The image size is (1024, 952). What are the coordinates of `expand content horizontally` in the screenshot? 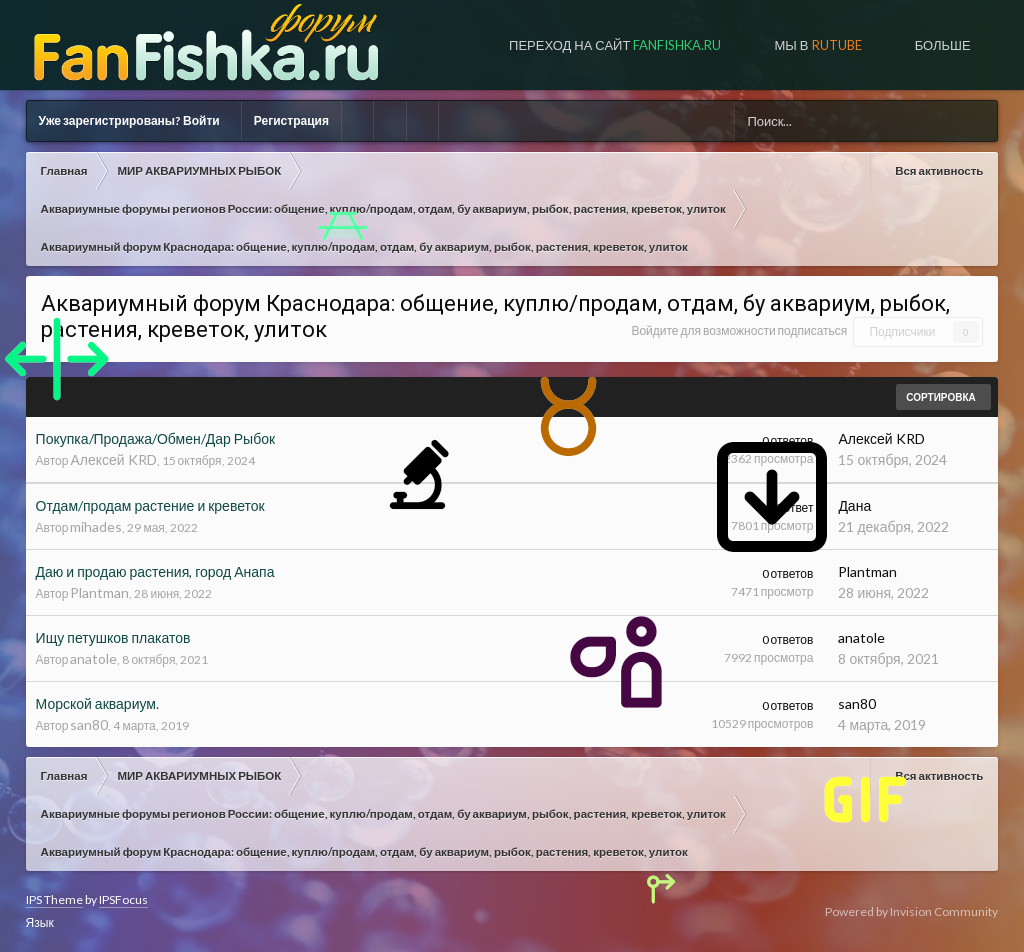 It's located at (57, 359).